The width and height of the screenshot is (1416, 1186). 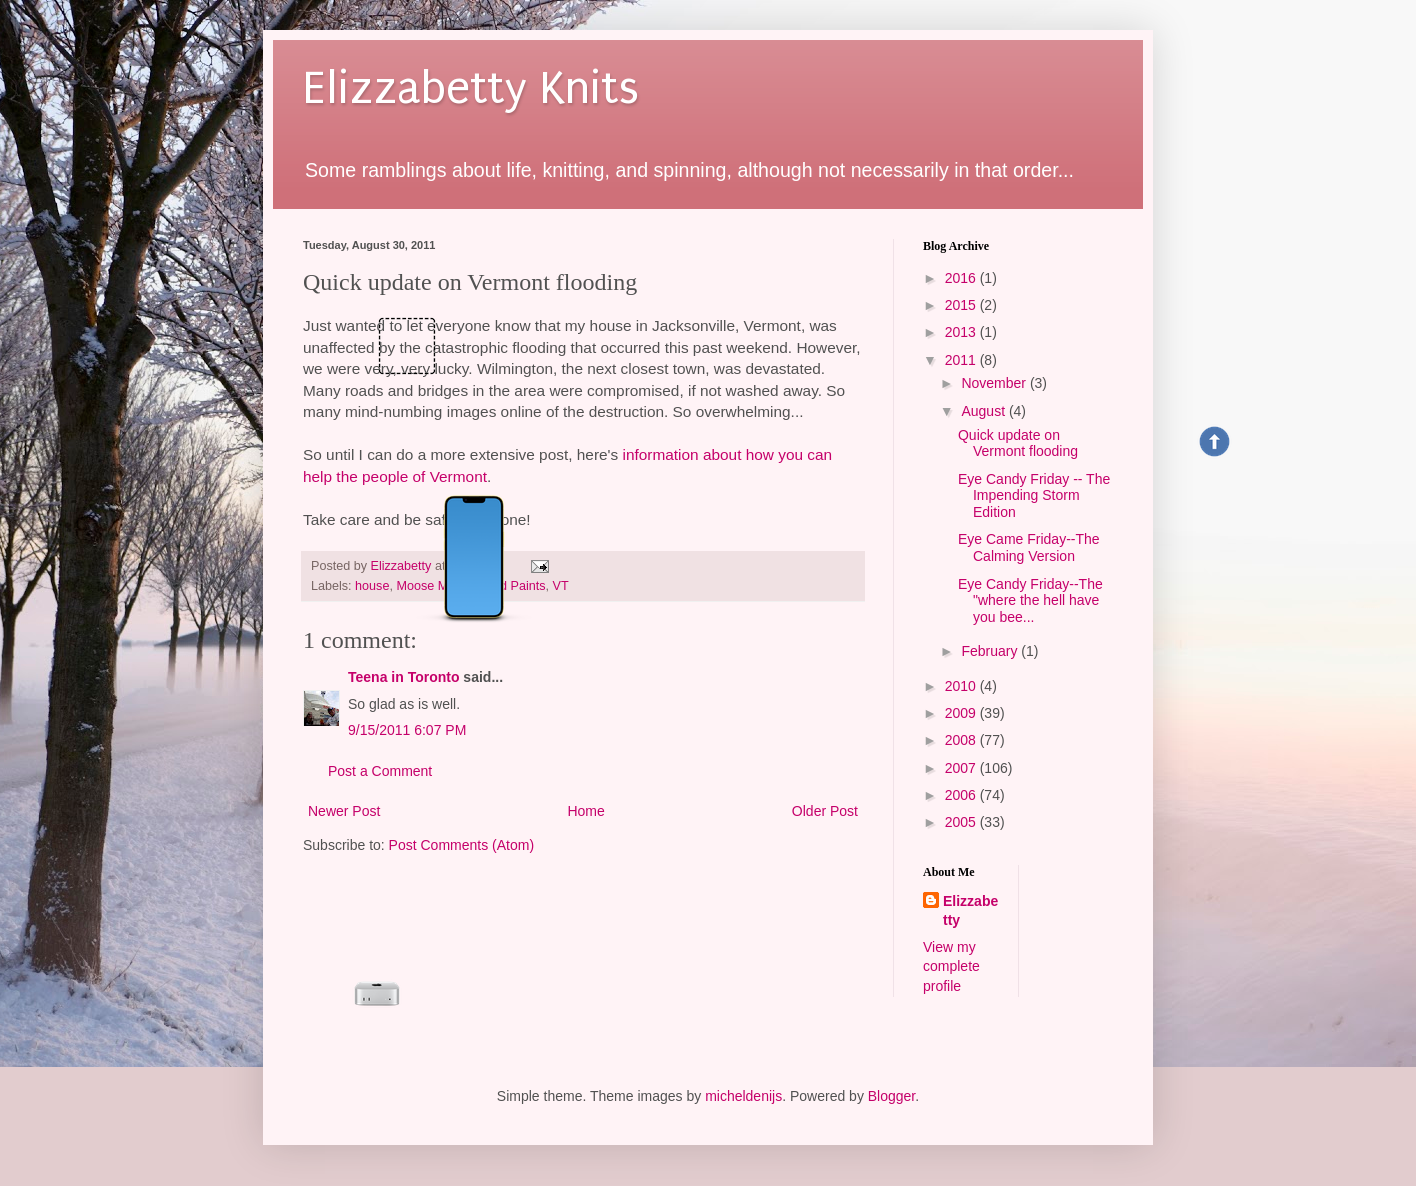 I want to click on iPhone 14 device icon, so click(x=474, y=559).